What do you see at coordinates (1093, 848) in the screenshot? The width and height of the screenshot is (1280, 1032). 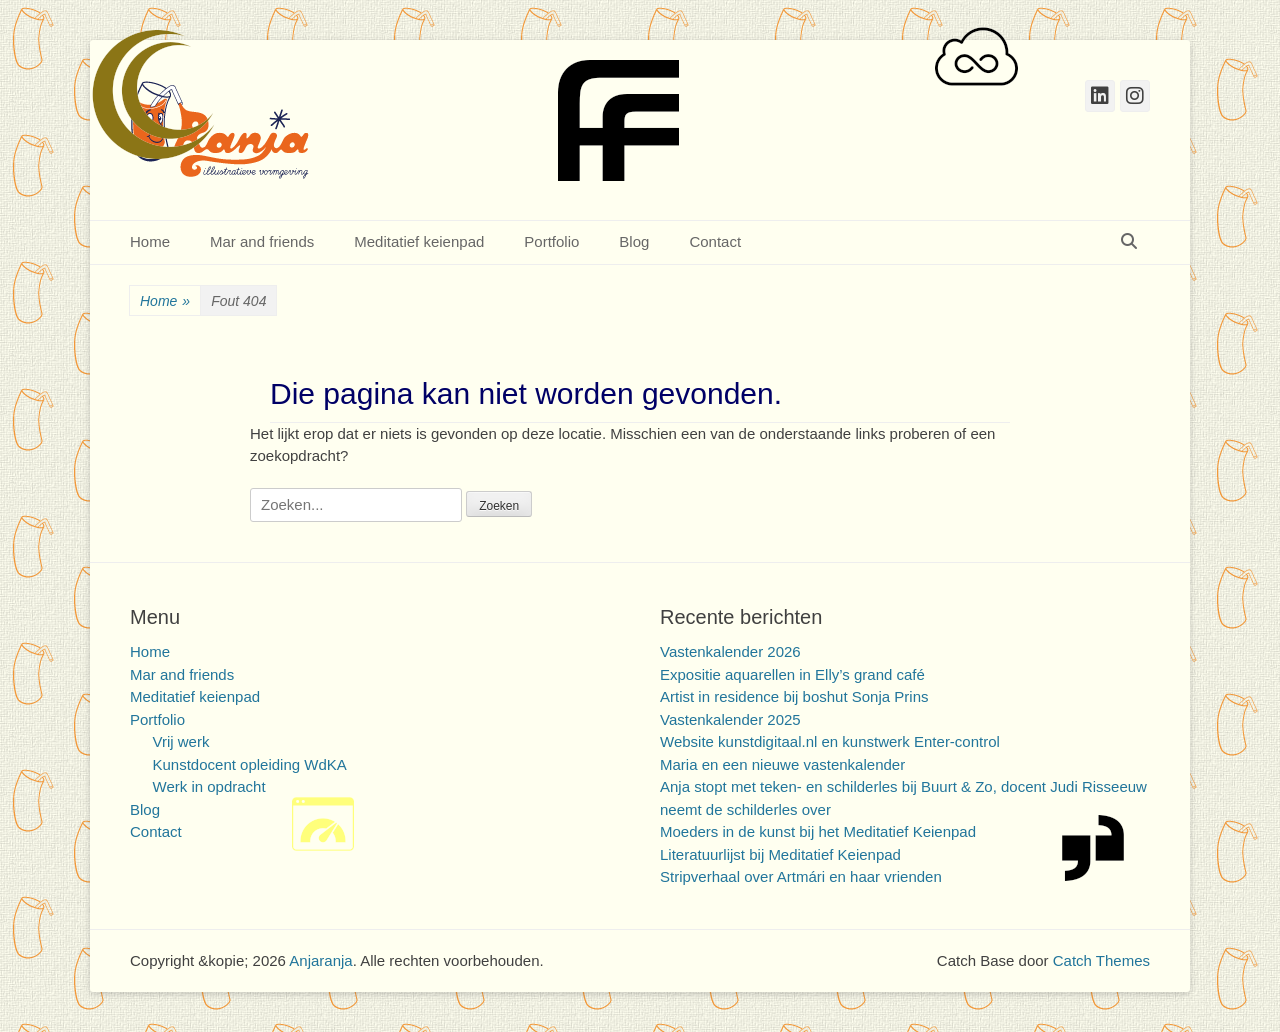 I see `visit glassdoor website` at bounding box center [1093, 848].